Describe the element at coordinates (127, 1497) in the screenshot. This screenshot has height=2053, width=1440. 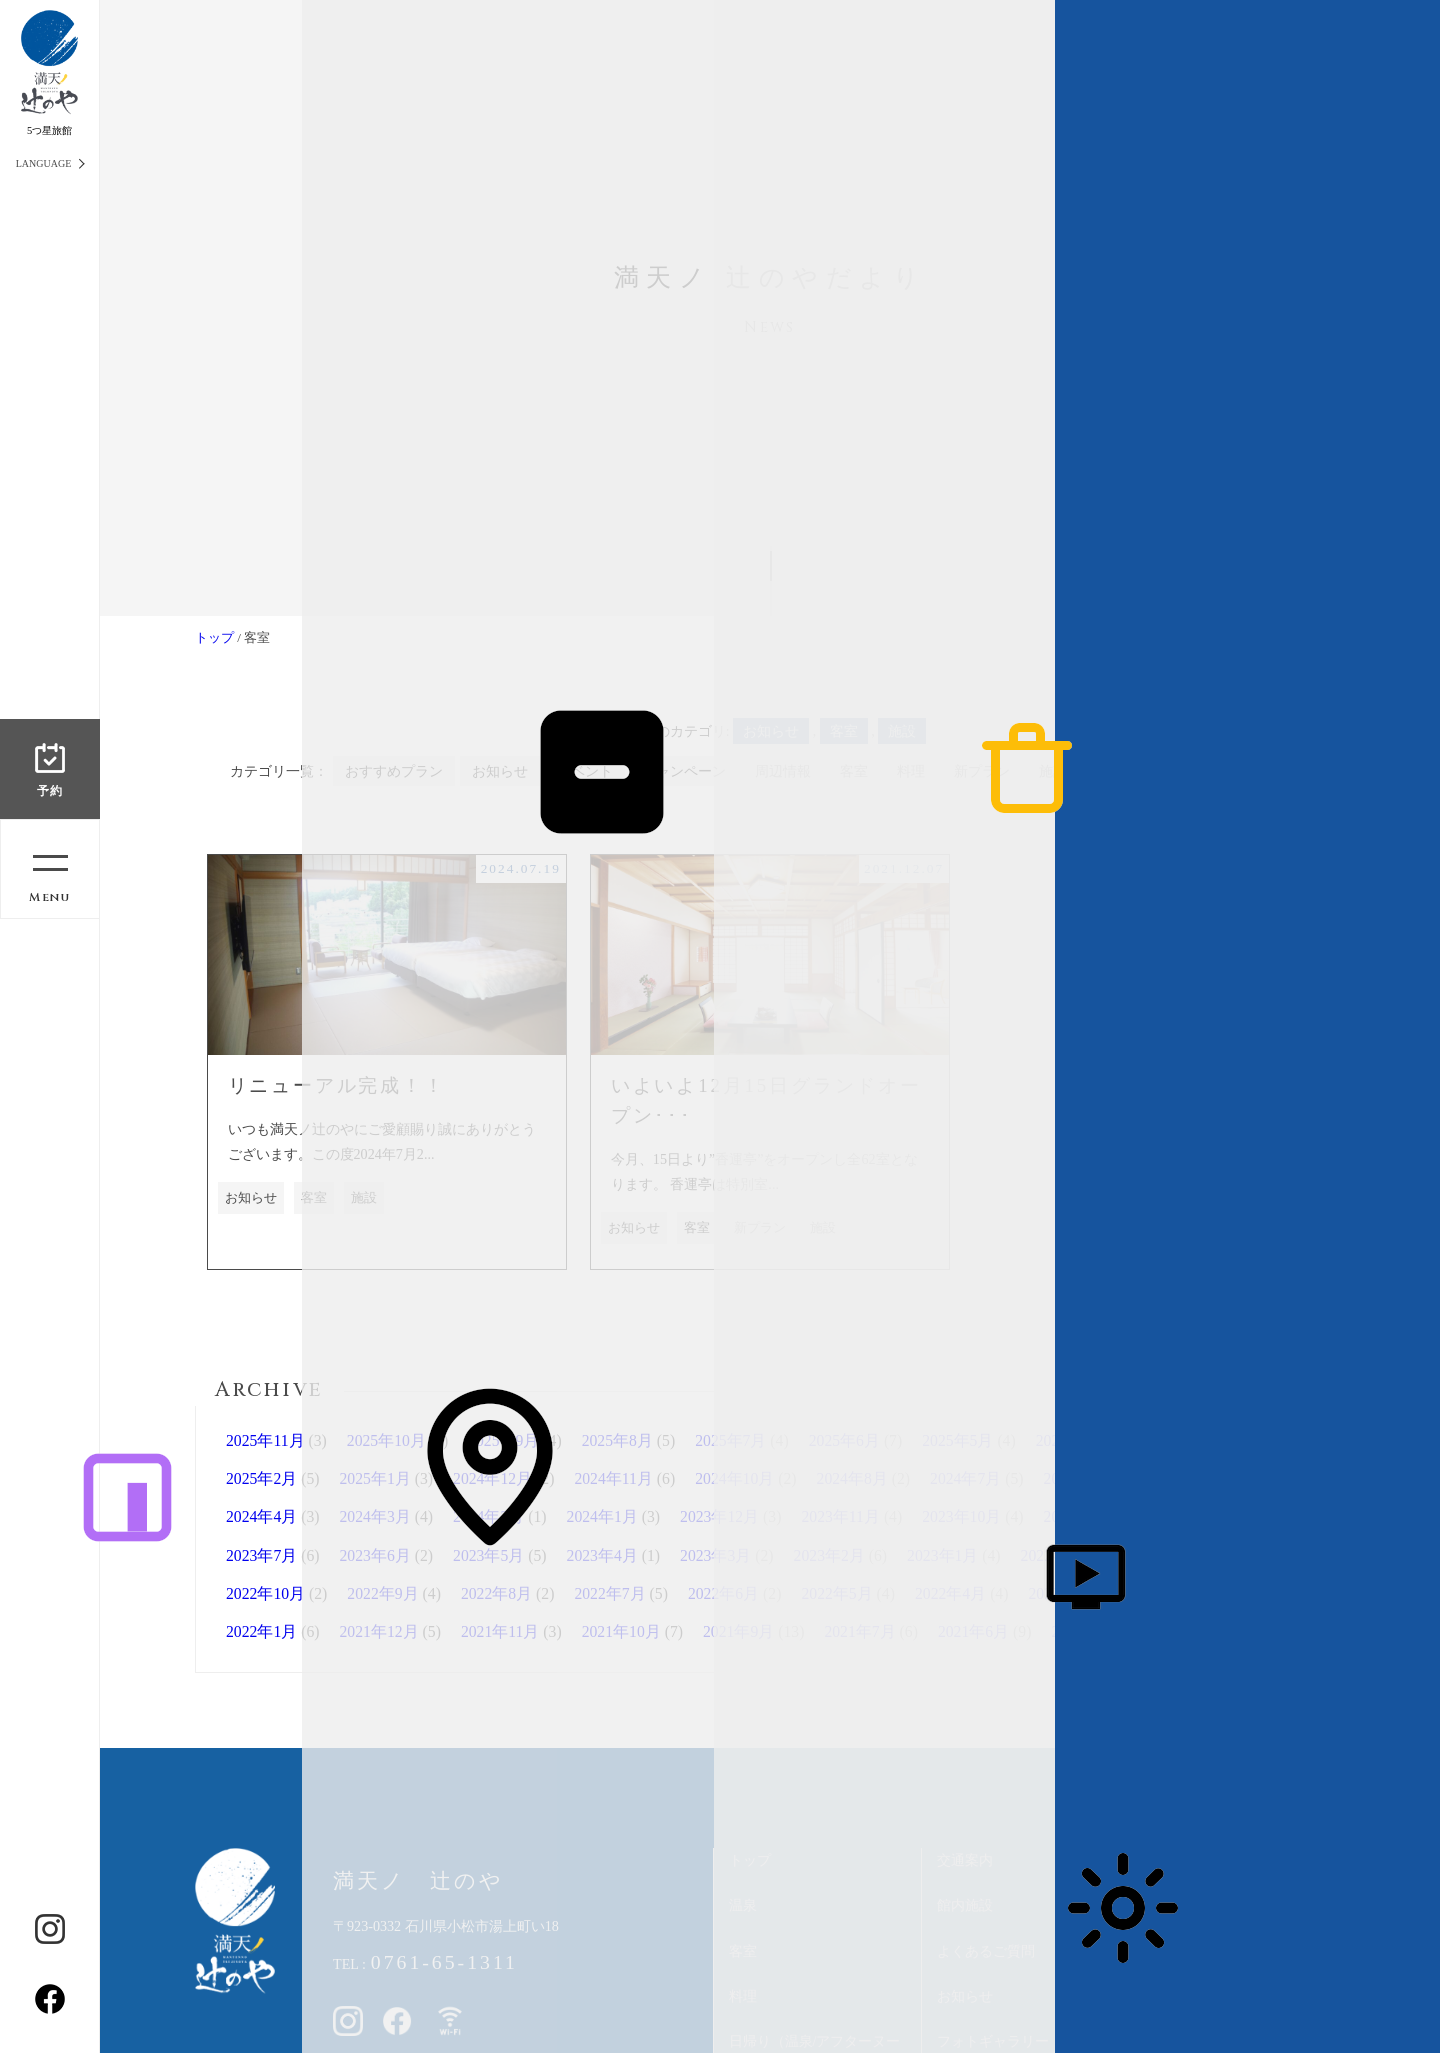
I see `npm package manager logo` at that location.